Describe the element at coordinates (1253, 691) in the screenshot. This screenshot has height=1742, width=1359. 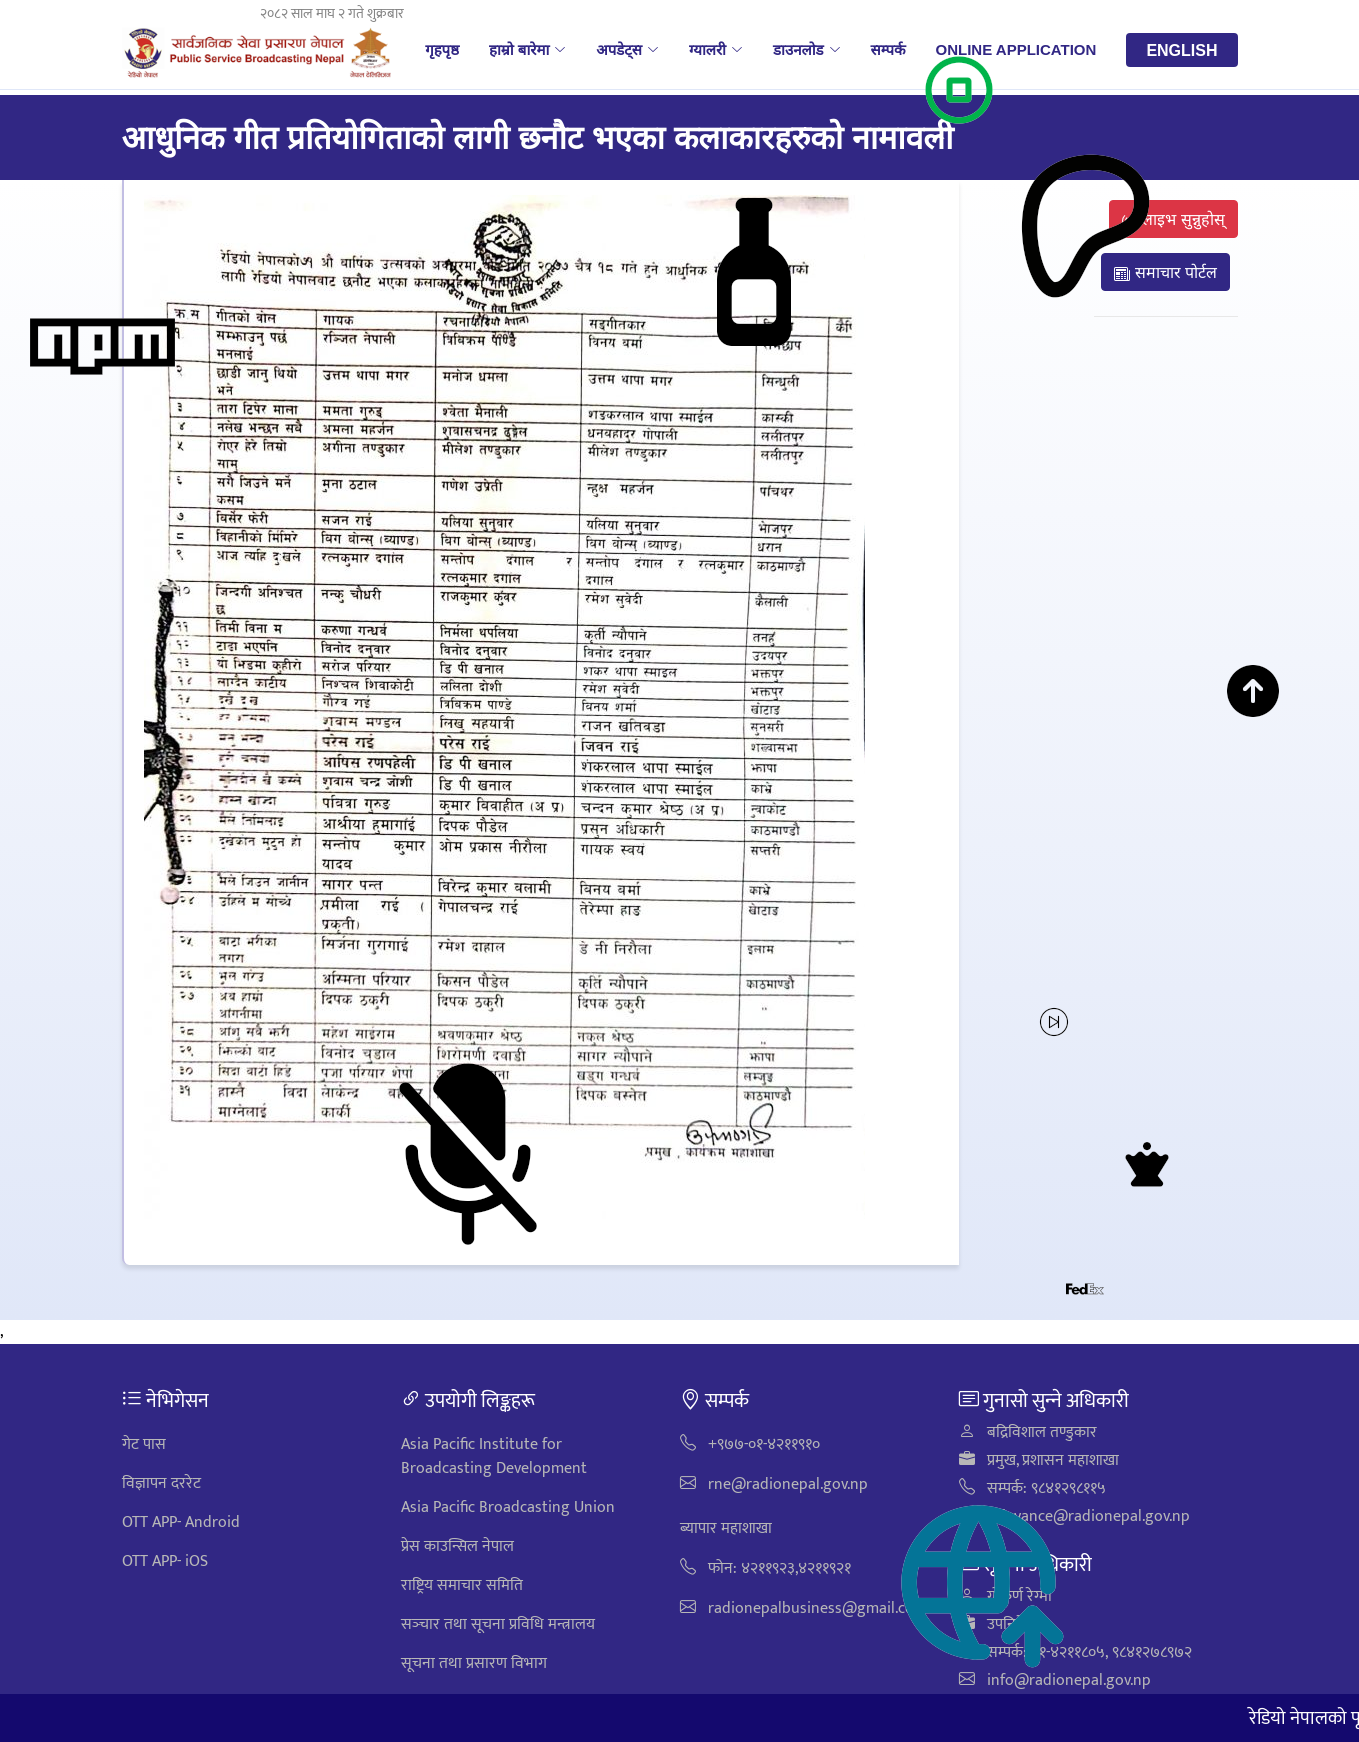
I see `upload a file or content` at that location.